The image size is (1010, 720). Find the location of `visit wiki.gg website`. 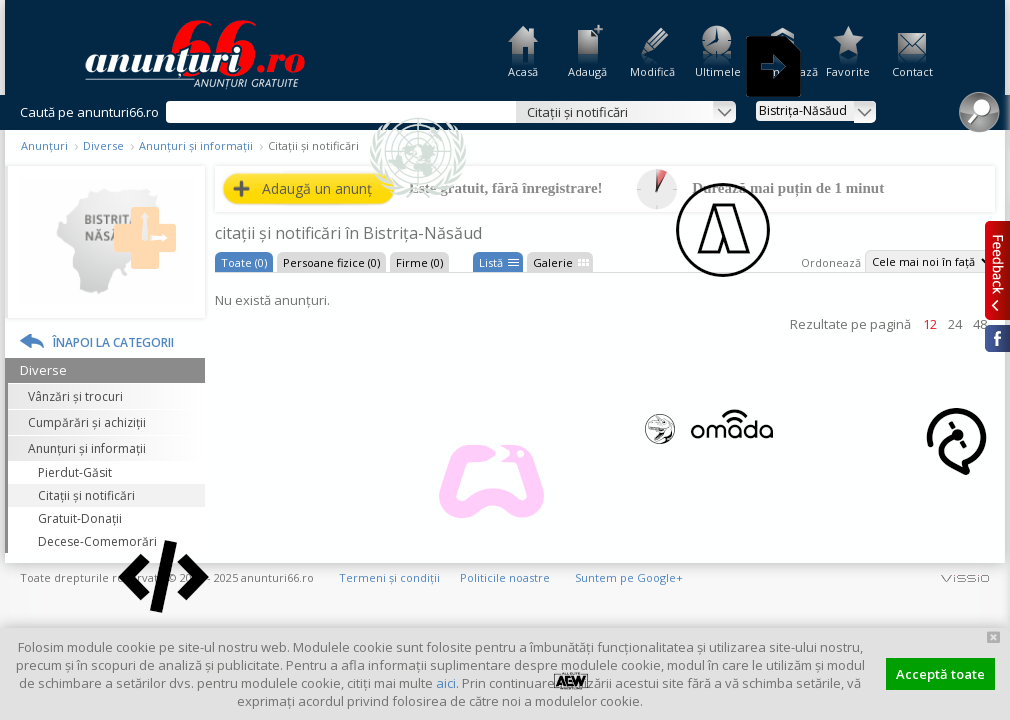

visit wiki.gg website is located at coordinates (491, 481).